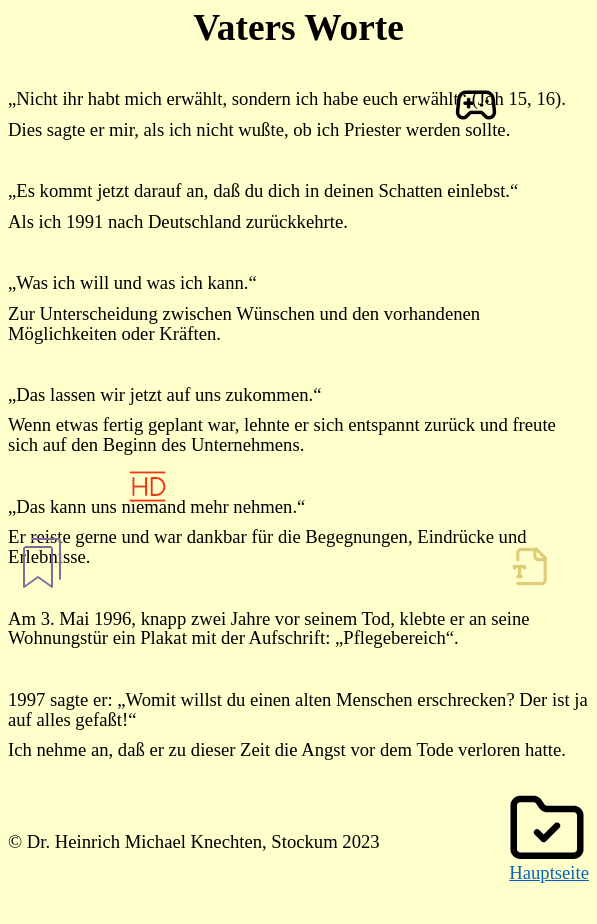 This screenshot has width=597, height=924. What do you see at coordinates (547, 829) in the screenshot?
I see `folder successfully verified or validated` at bounding box center [547, 829].